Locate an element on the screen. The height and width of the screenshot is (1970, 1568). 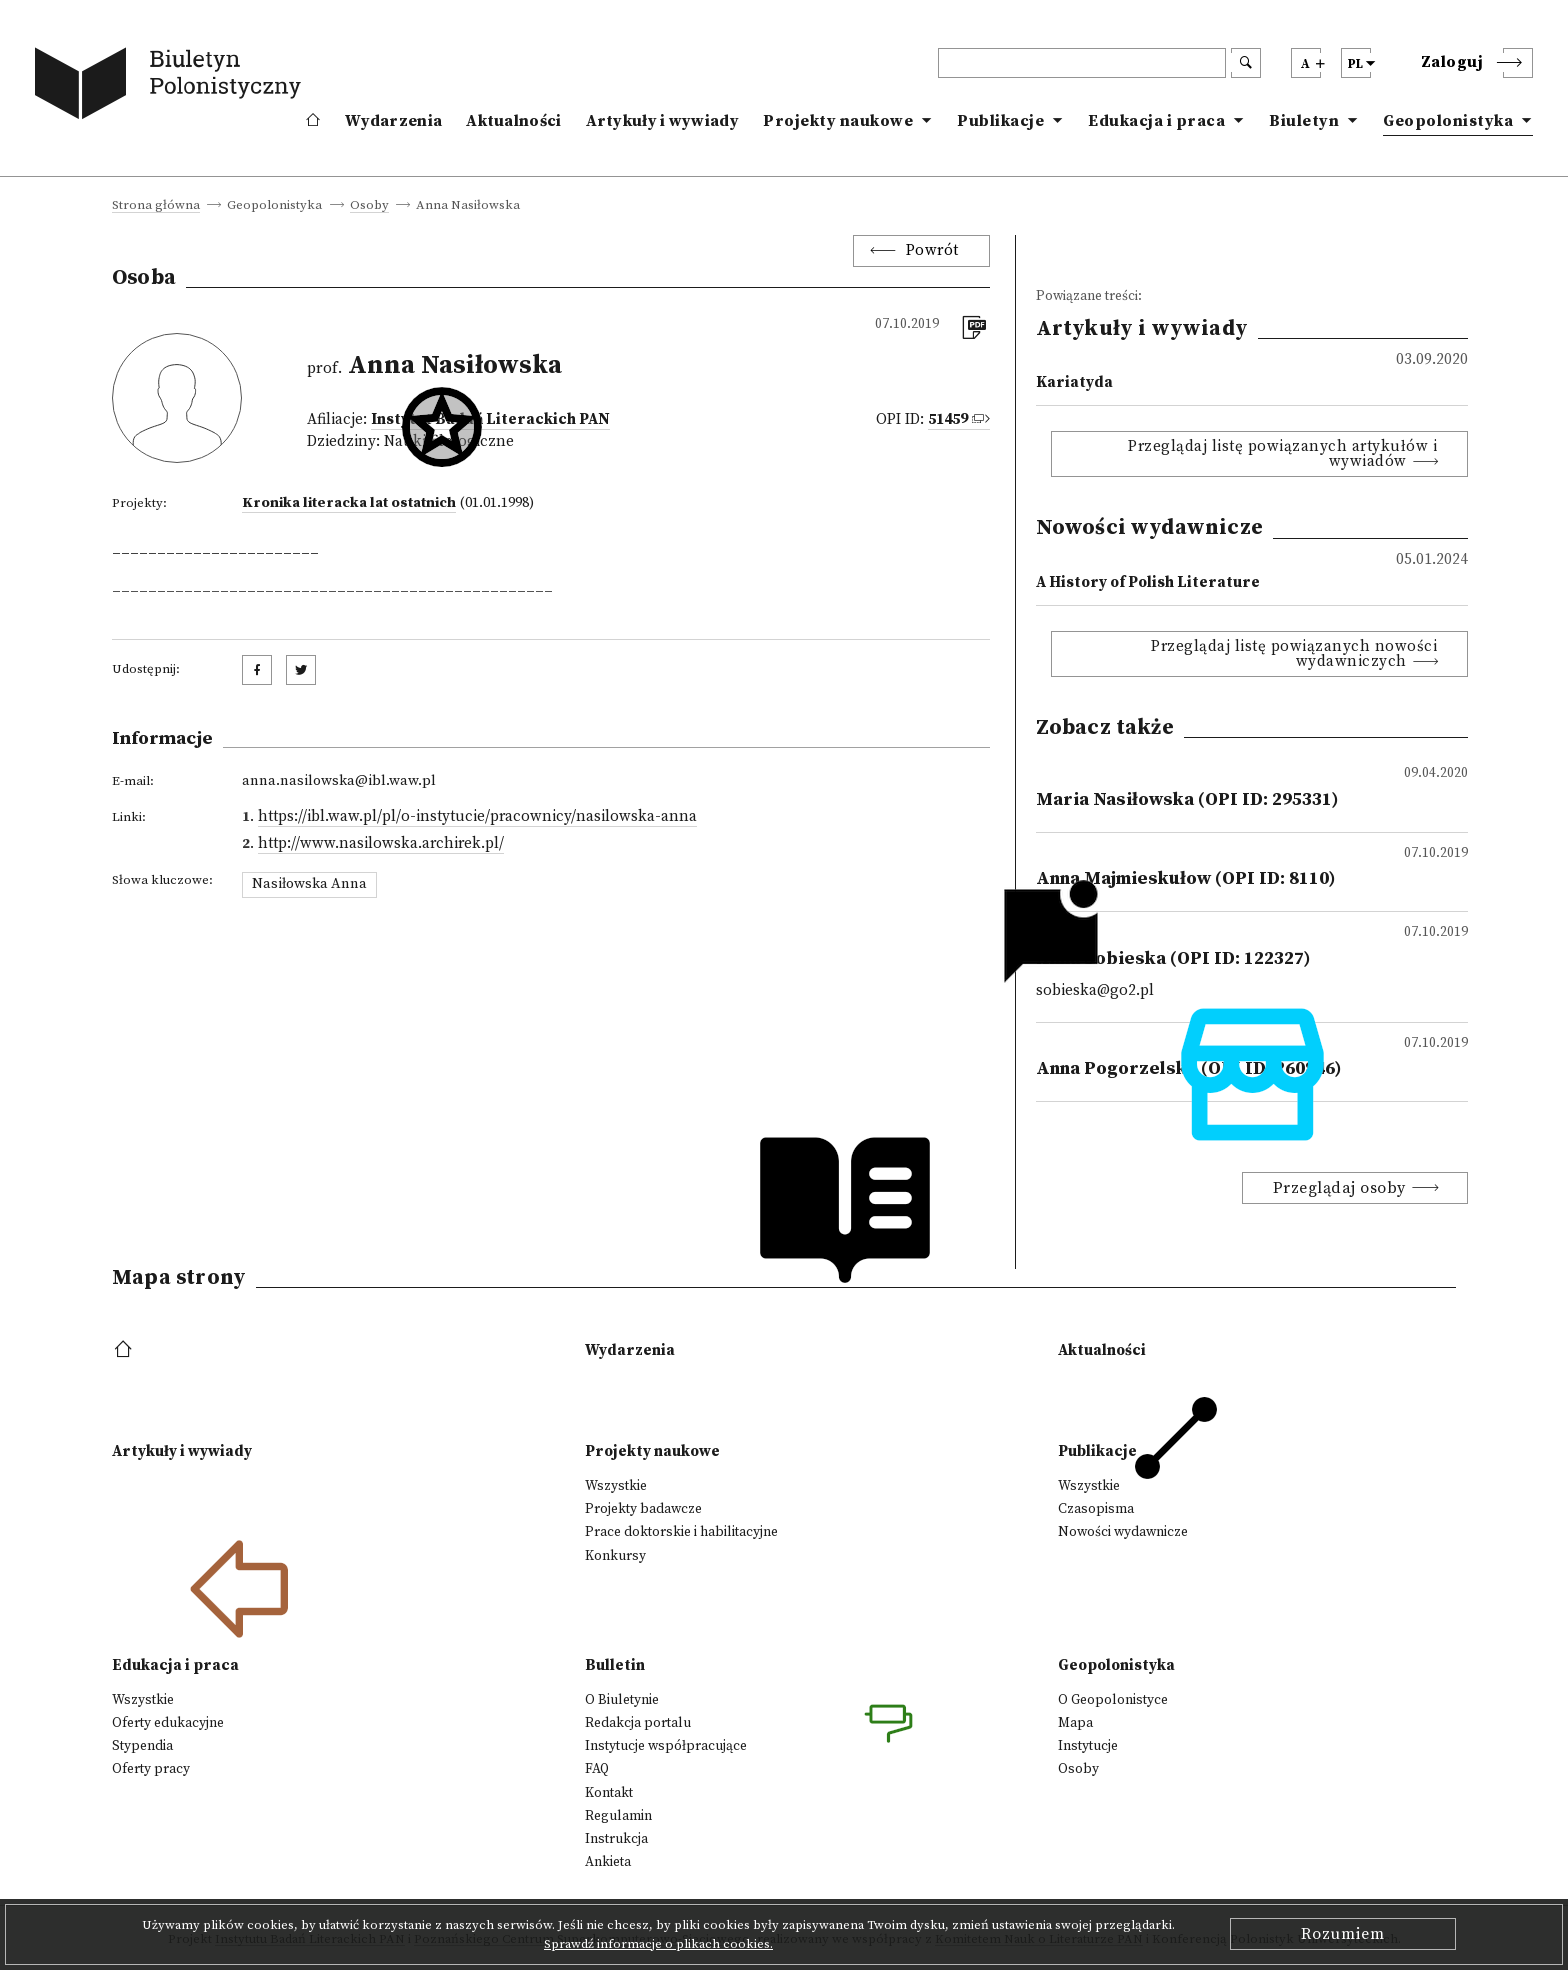
draw a line between two points is located at coordinates (1176, 1438).